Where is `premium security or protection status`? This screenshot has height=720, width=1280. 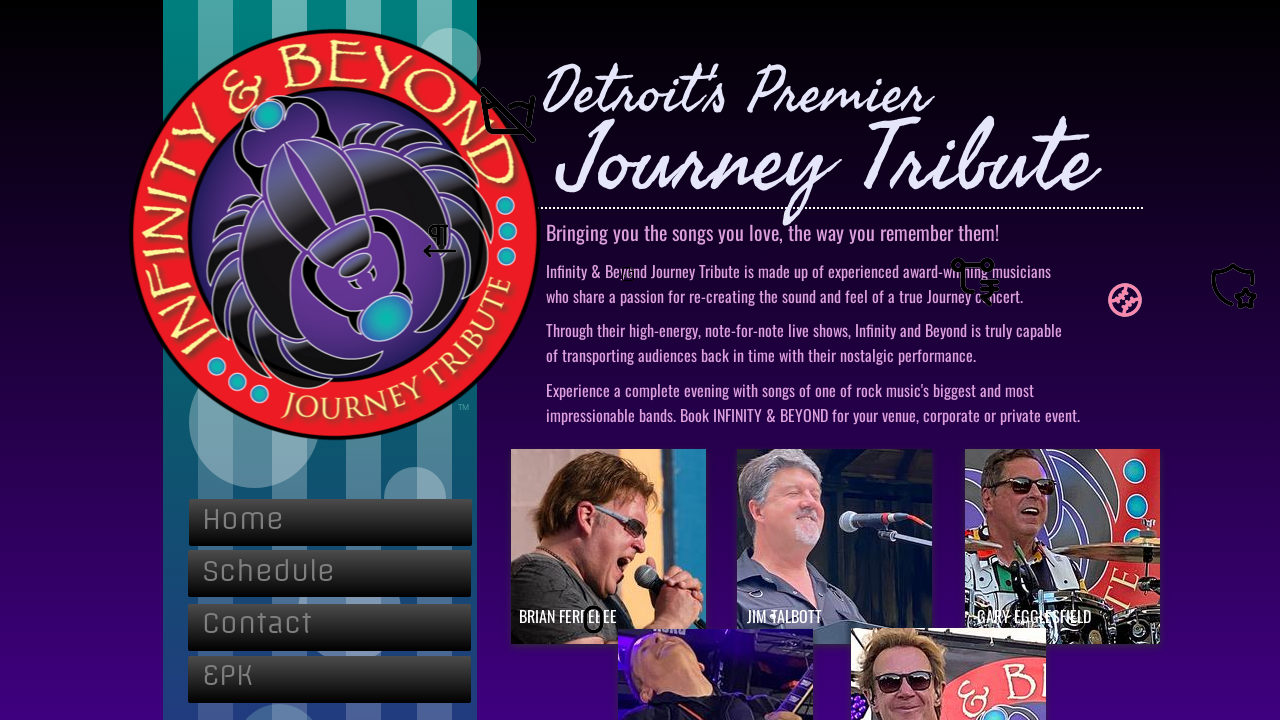 premium security or protection status is located at coordinates (1233, 285).